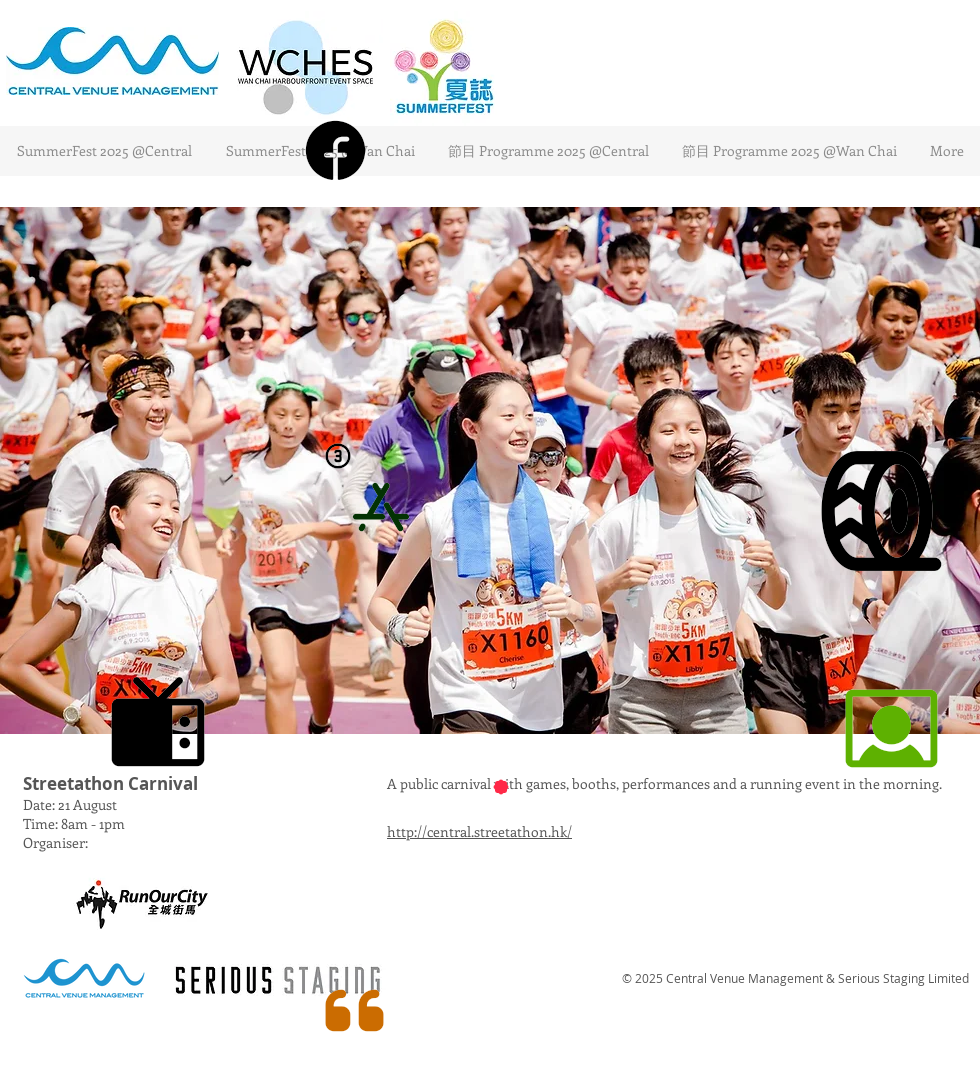 The width and height of the screenshot is (980, 1090). Describe the element at coordinates (335, 150) in the screenshot. I see `open Facebook app` at that location.